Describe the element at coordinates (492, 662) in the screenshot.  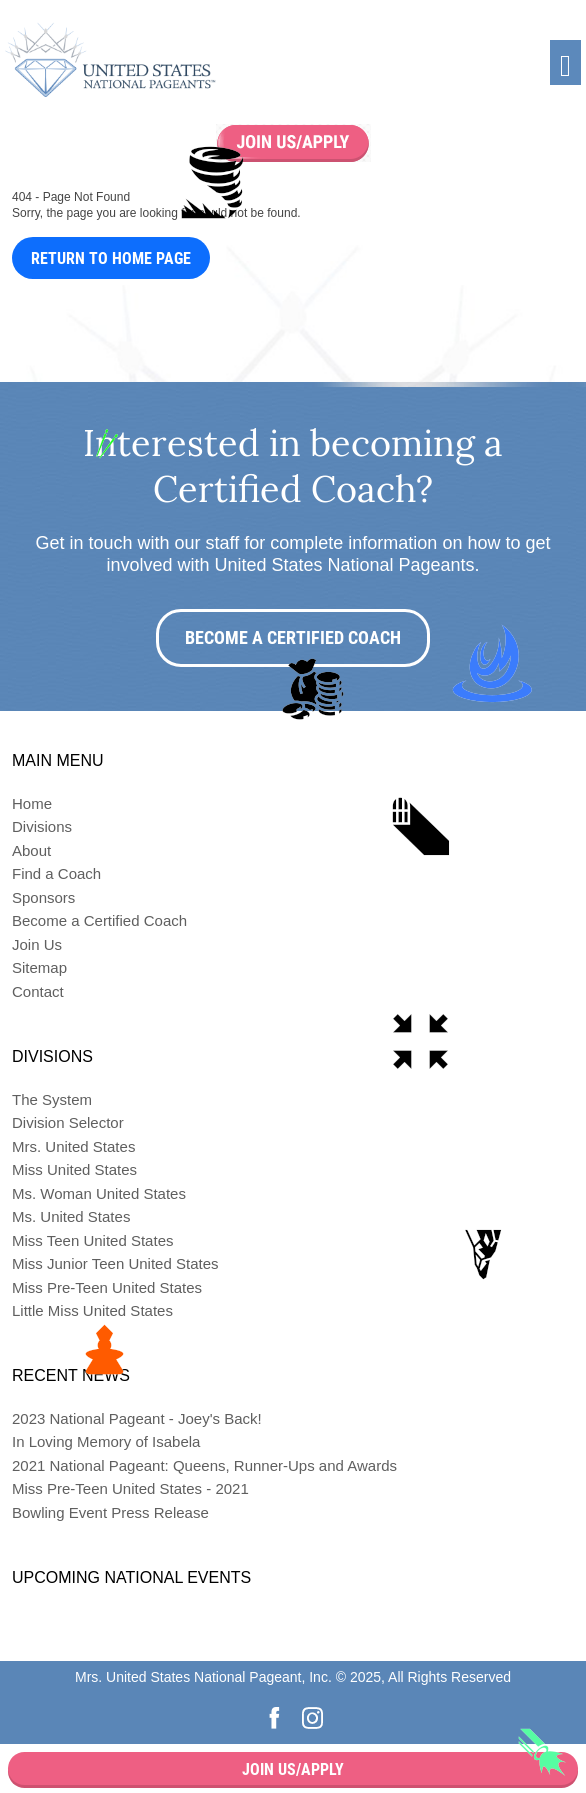
I see `indicates a fire hazard or danger zone` at that location.